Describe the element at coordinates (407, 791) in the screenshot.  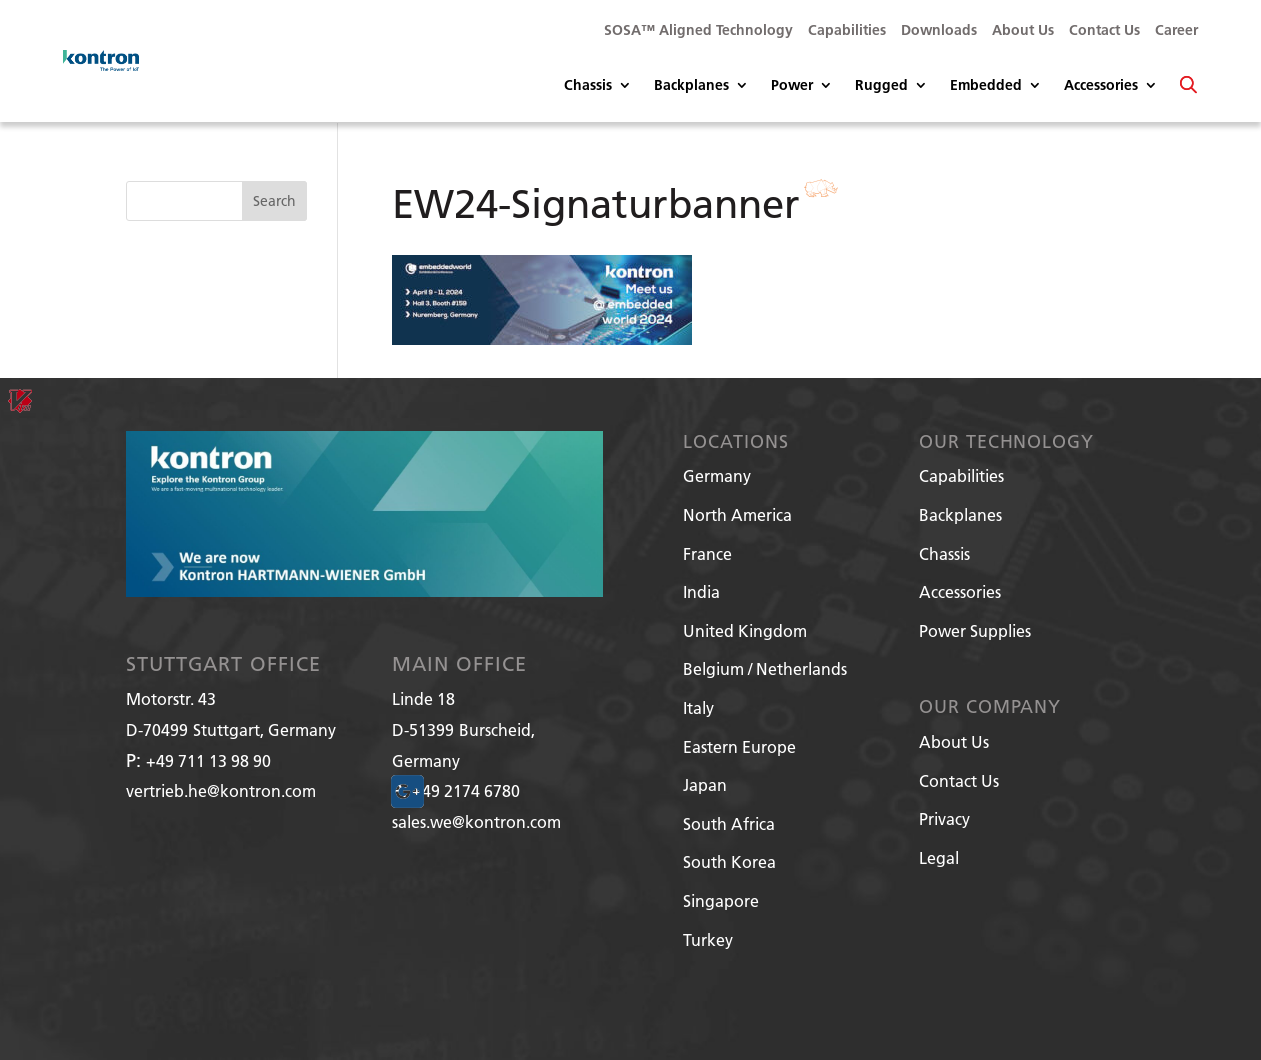
I see `google+ social media link` at that location.